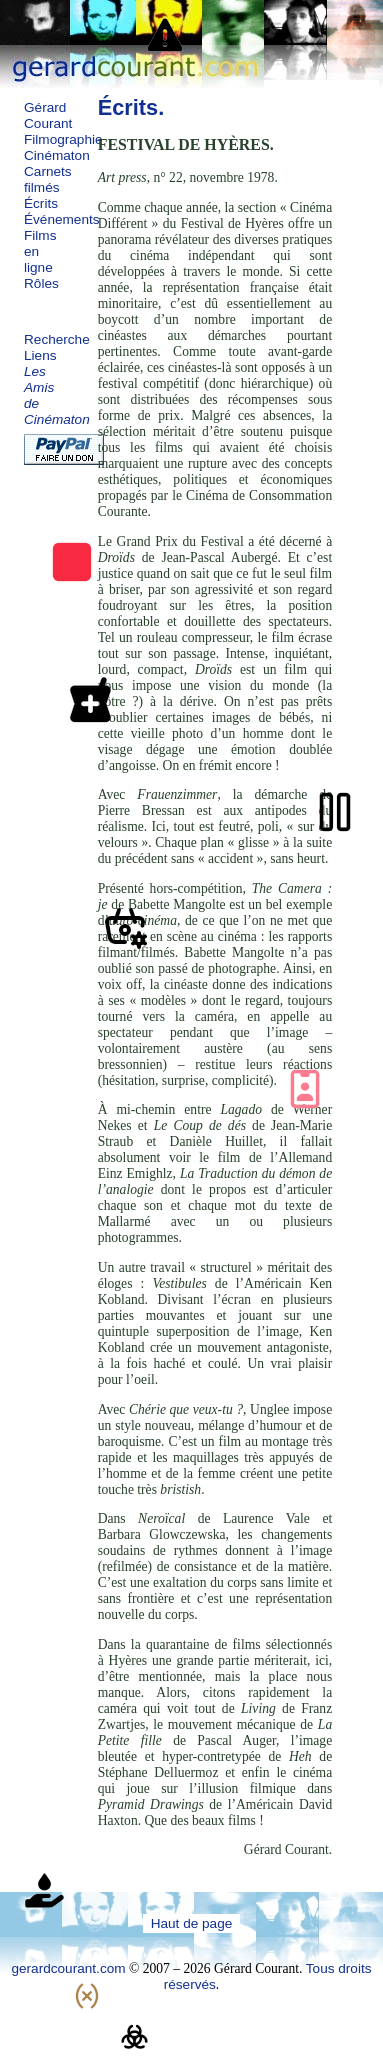  What do you see at coordinates (335, 812) in the screenshot?
I see `pause media playback` at bounding box center [335, 812].